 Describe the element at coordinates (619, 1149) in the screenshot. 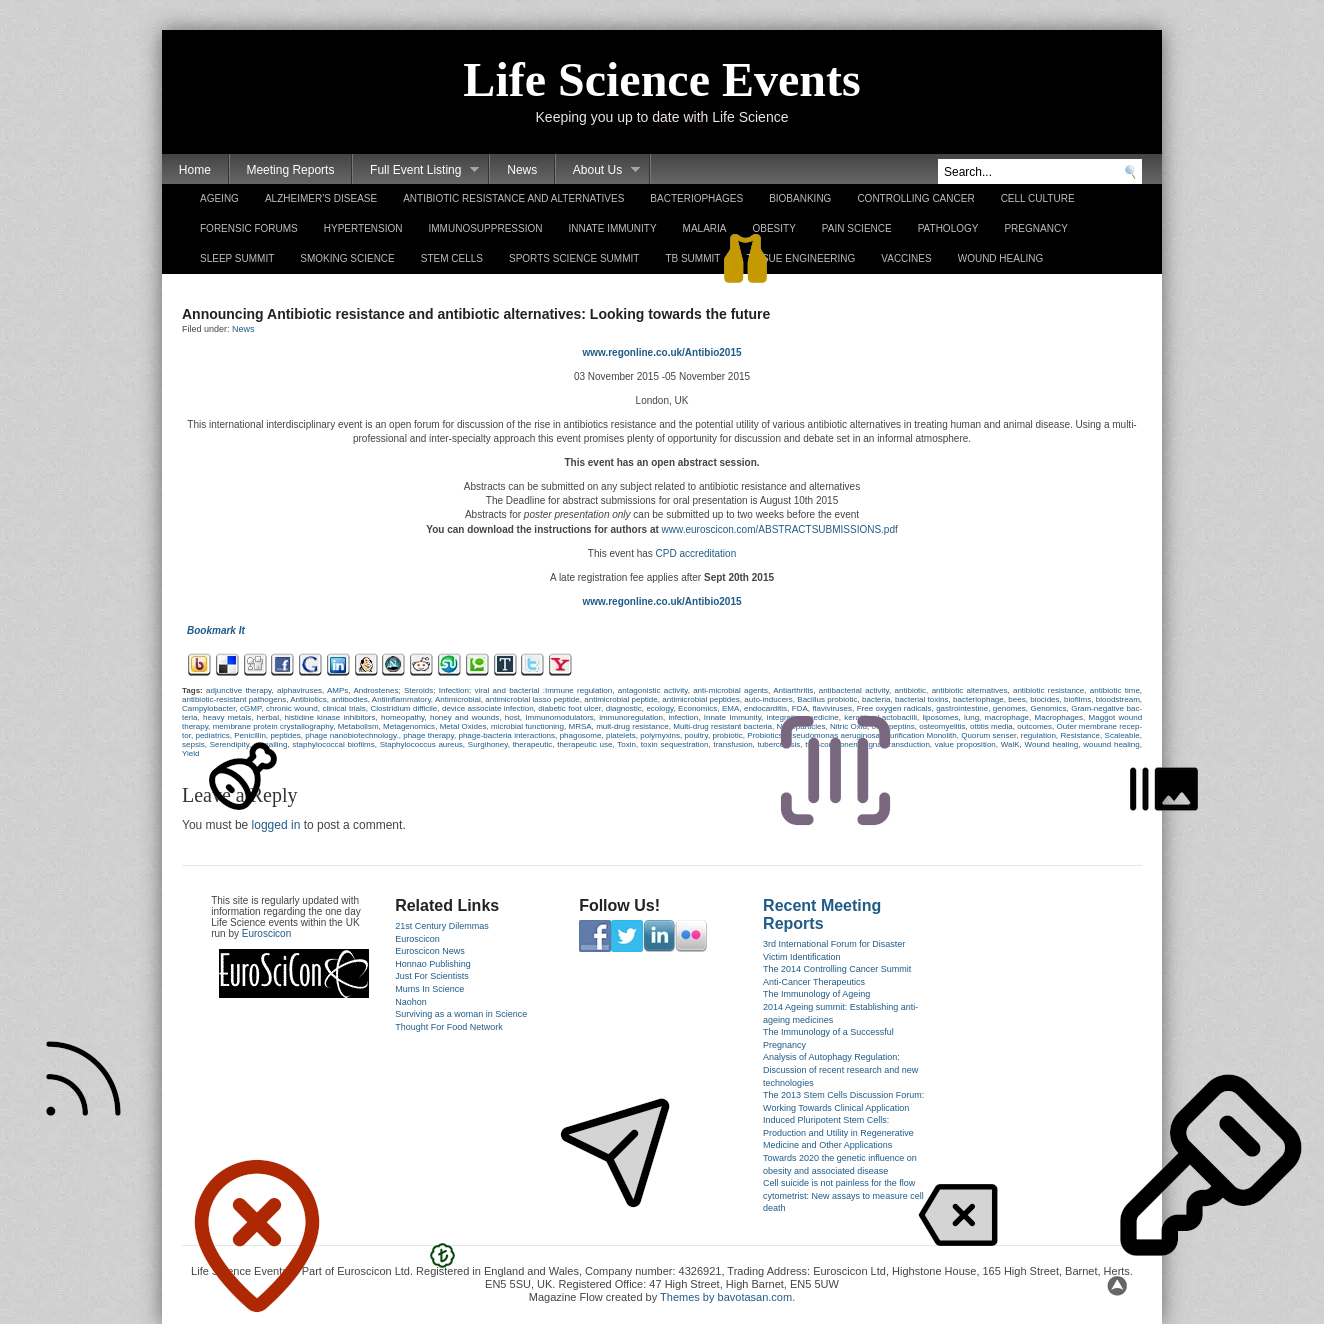

I see `send a message` at that location.